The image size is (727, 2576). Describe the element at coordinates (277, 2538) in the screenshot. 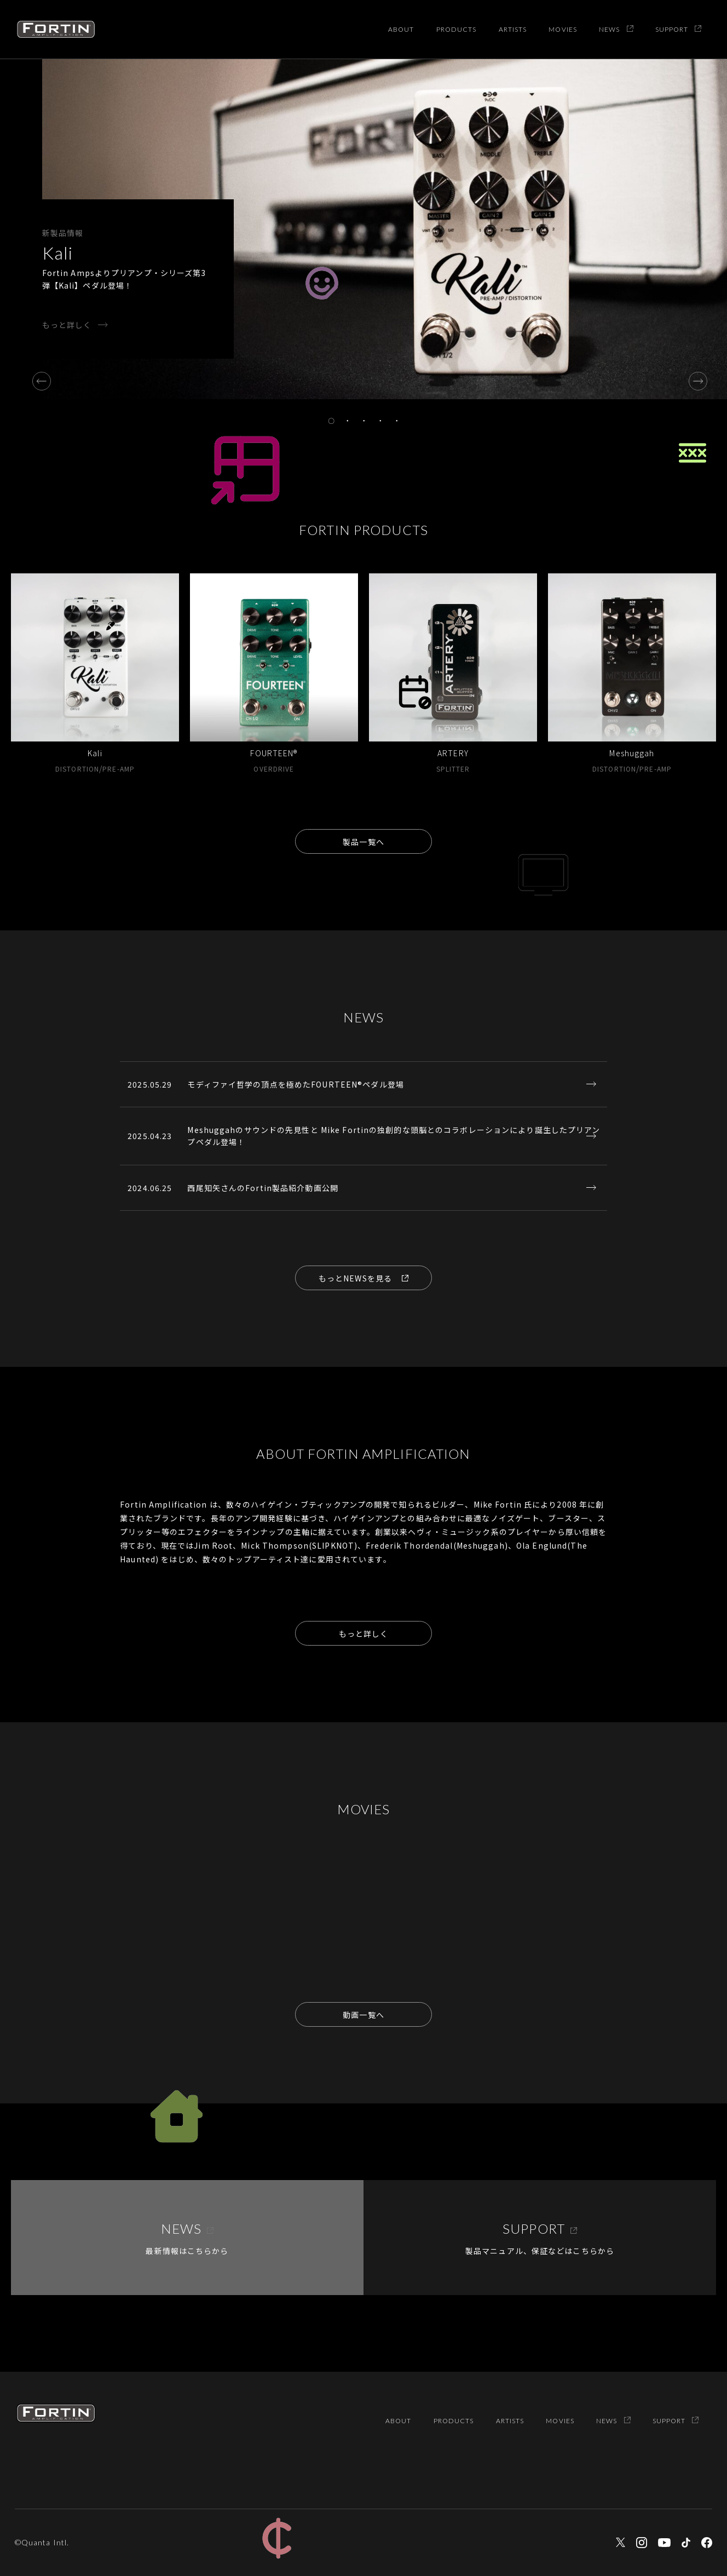

I see `indicates Ghanaian cedi currency` at that location.